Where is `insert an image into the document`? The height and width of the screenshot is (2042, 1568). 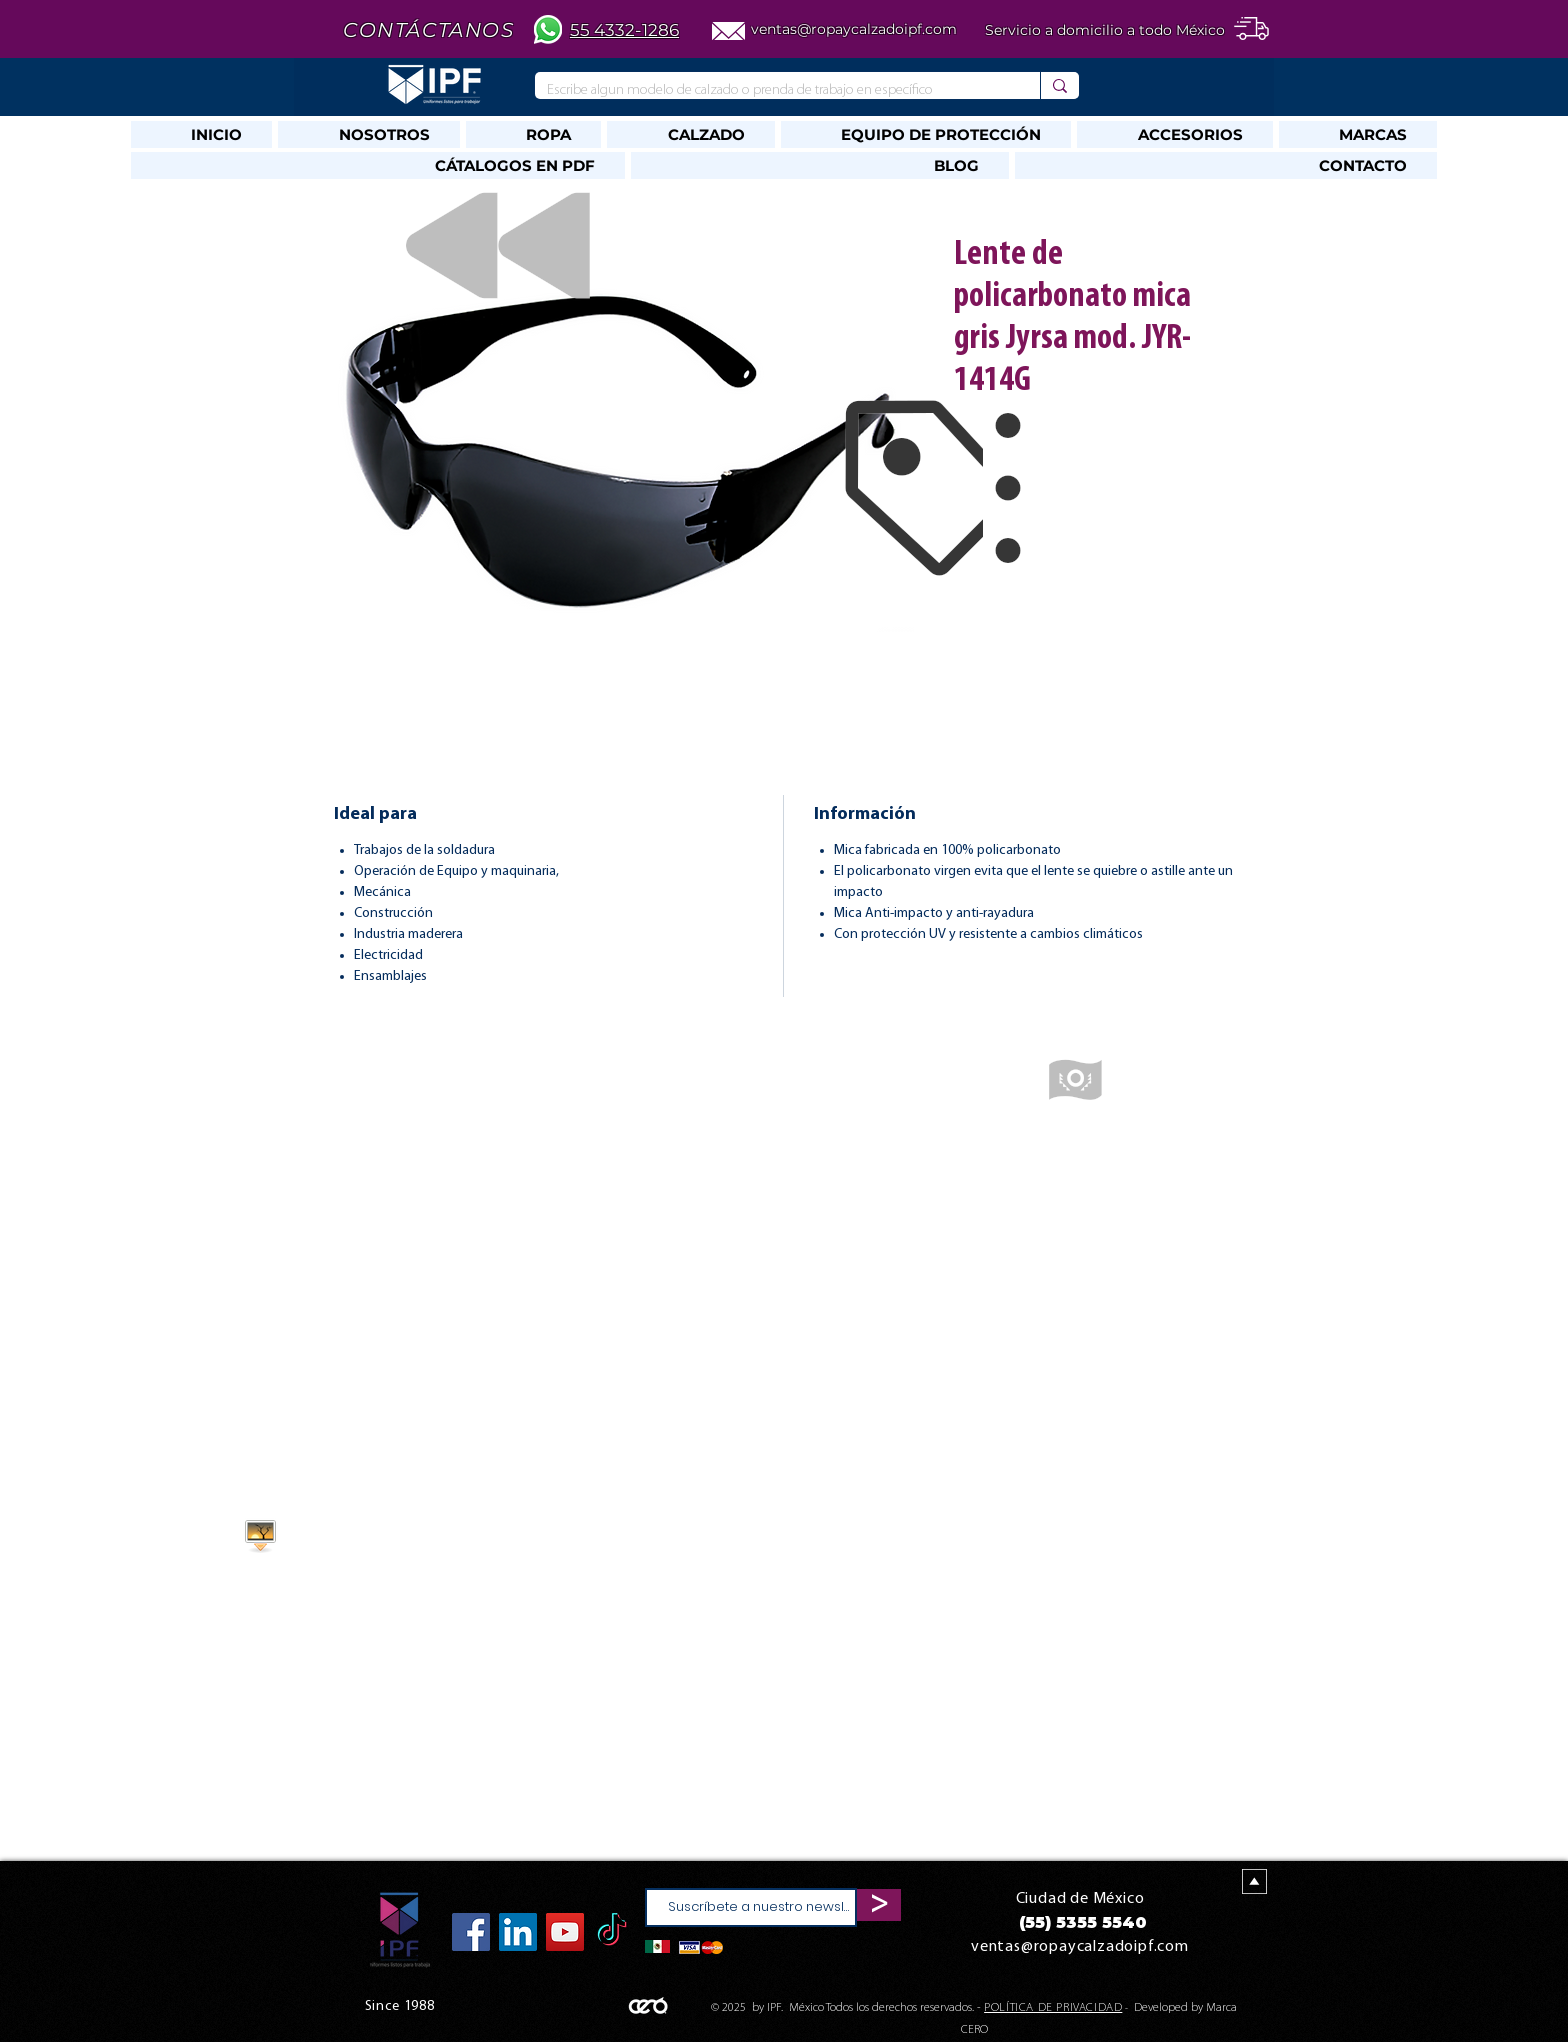 insert an image into the document is located at coordinates (260, 1535).